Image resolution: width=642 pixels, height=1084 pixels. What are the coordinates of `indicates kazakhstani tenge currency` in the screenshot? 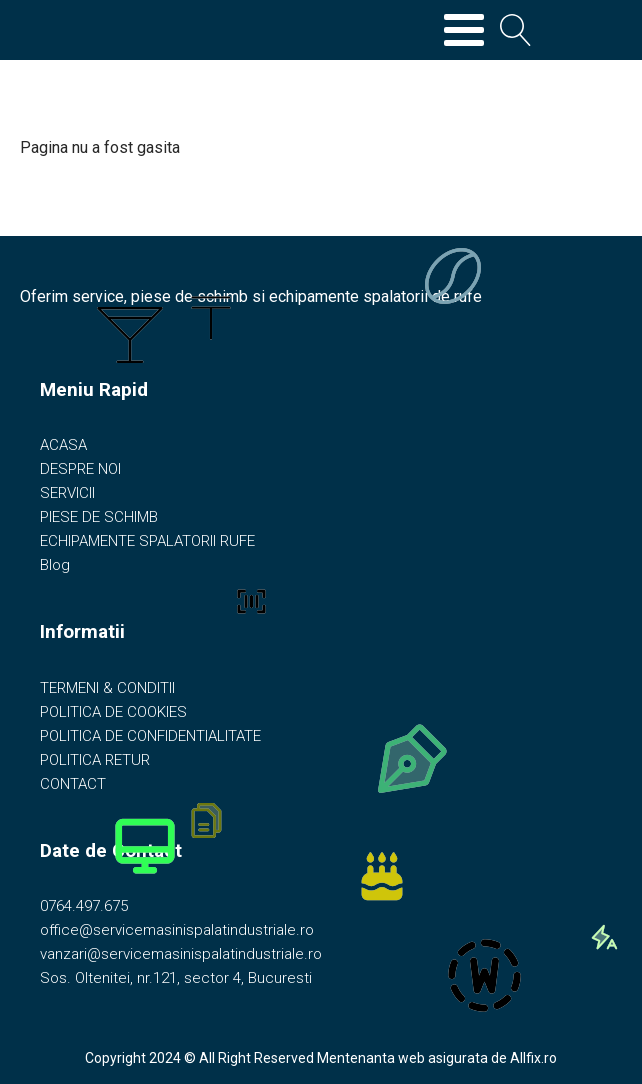 It's located at (211, 316).